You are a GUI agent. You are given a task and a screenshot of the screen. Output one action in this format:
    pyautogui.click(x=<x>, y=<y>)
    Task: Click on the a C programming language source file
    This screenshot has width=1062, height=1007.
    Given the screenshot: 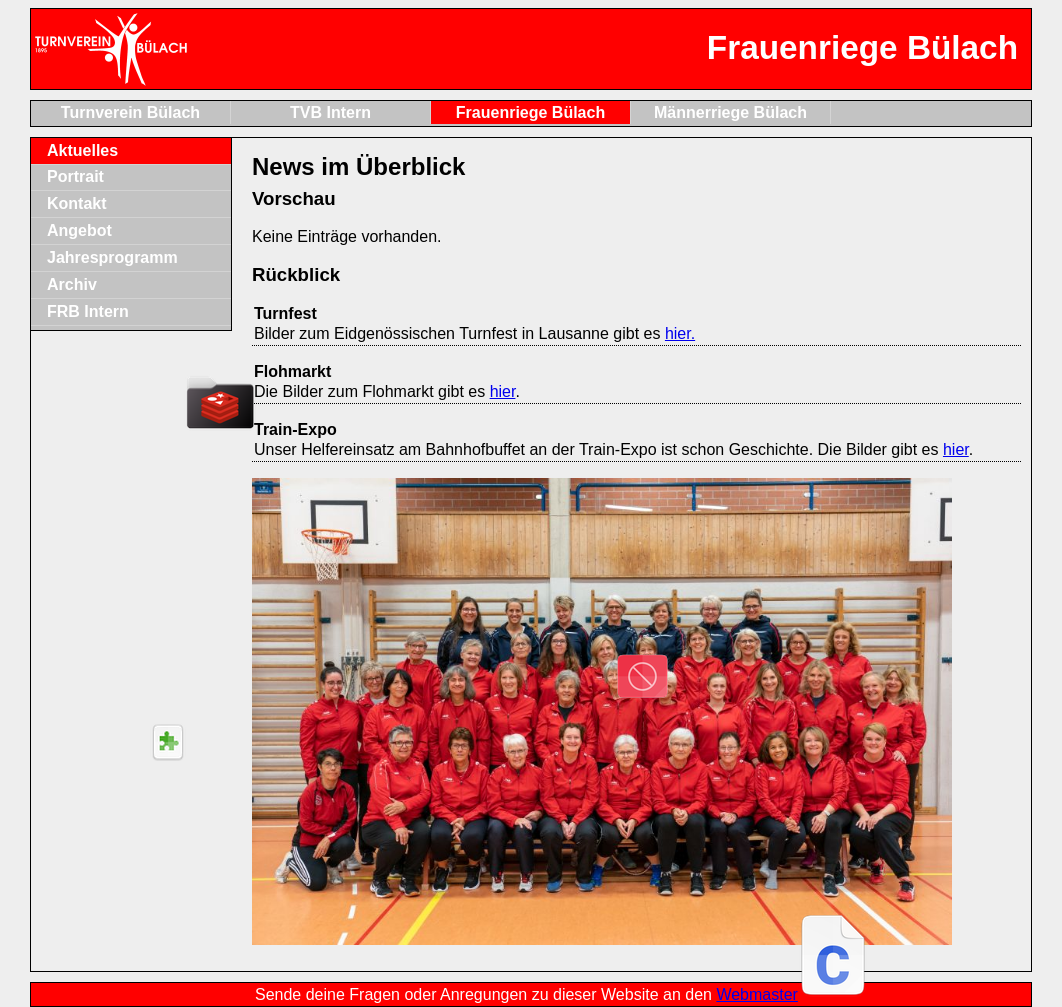 What is the action you would take?
    pyautogui.click(x=833, y=955)
    